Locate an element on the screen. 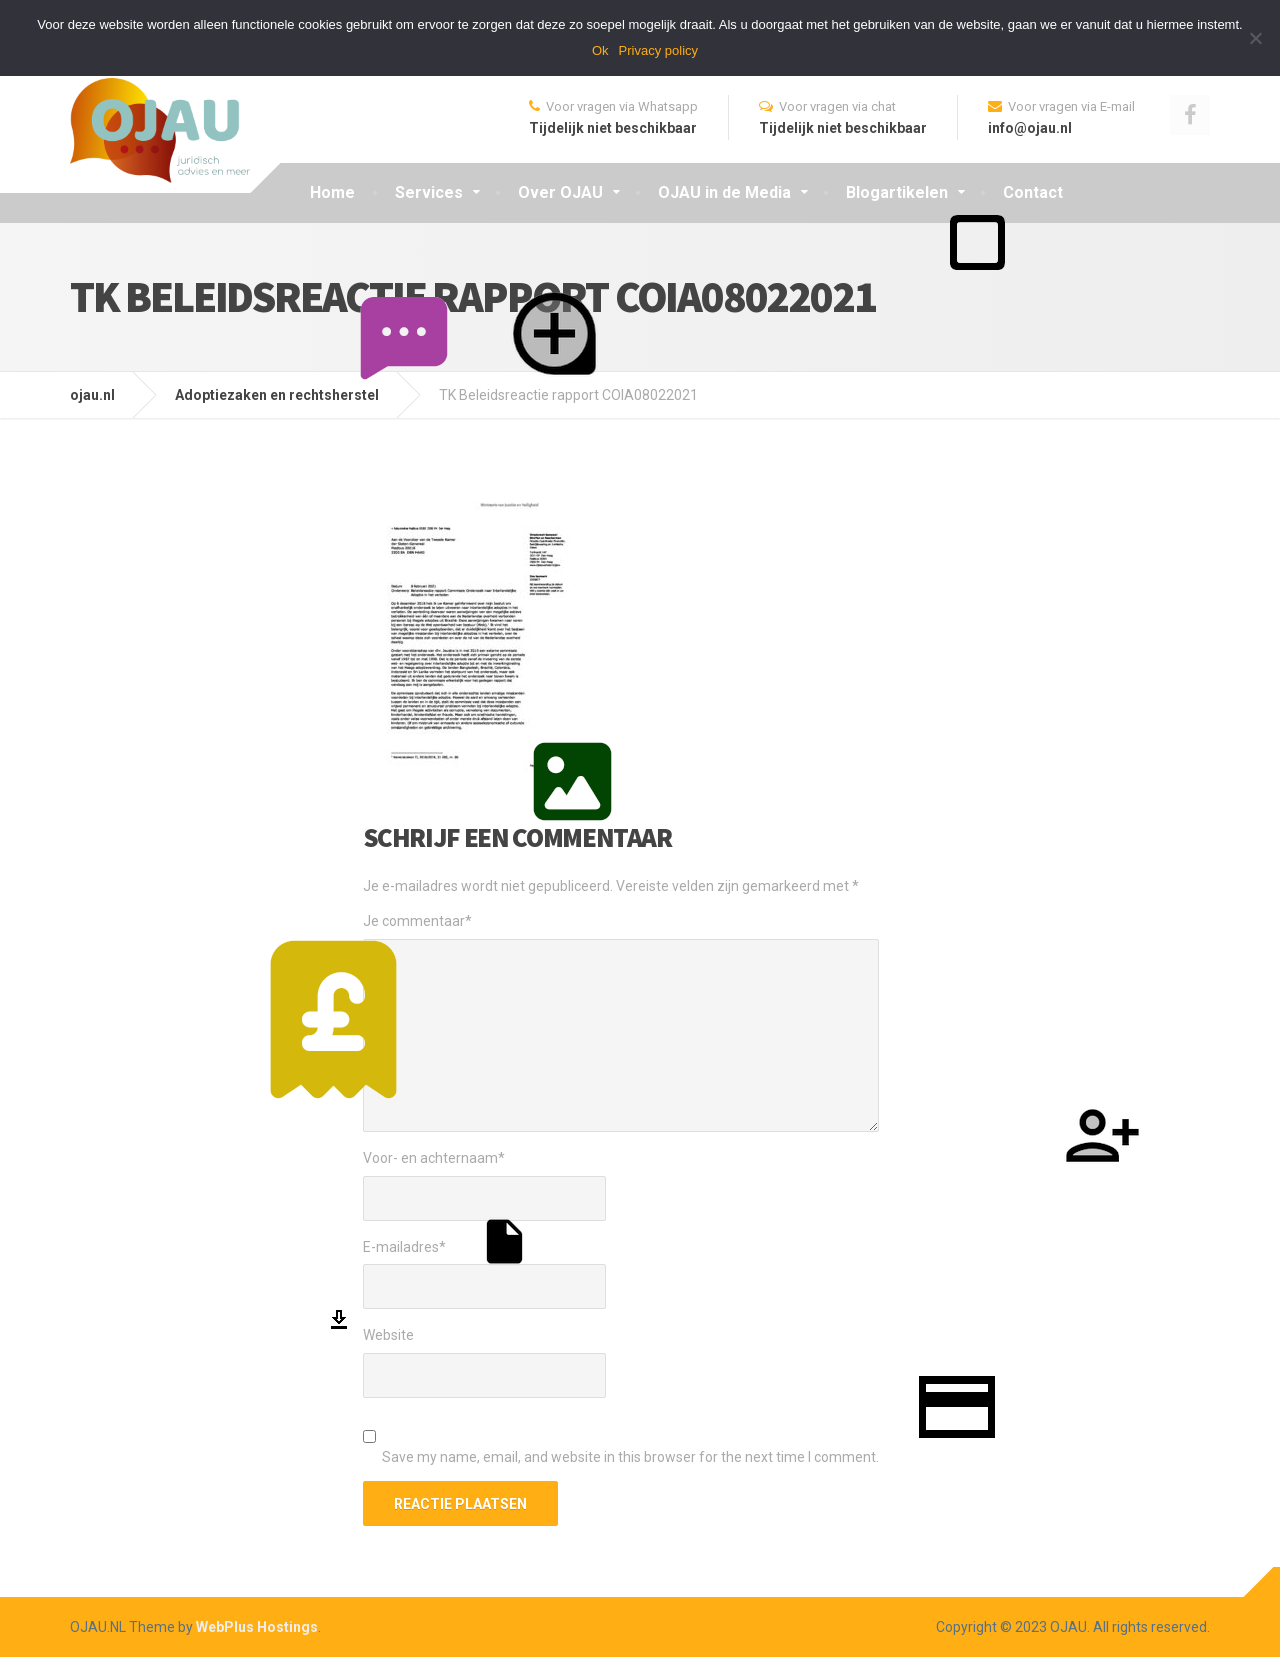 This screenshot has height=1657, width=1280. open messaging or chat is located at coordinates (404, 336).